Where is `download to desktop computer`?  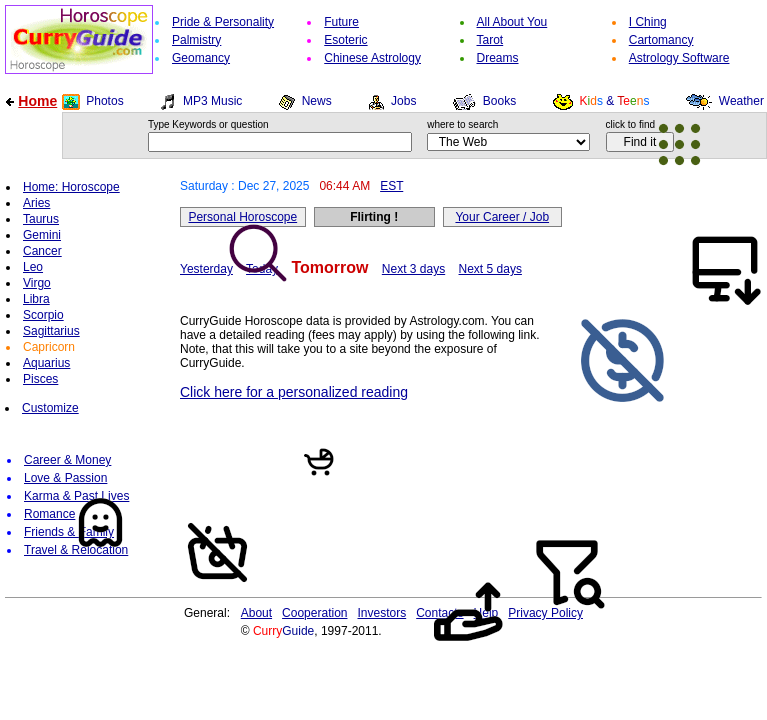
download to desktop computer is located at coordinates (725, 269).